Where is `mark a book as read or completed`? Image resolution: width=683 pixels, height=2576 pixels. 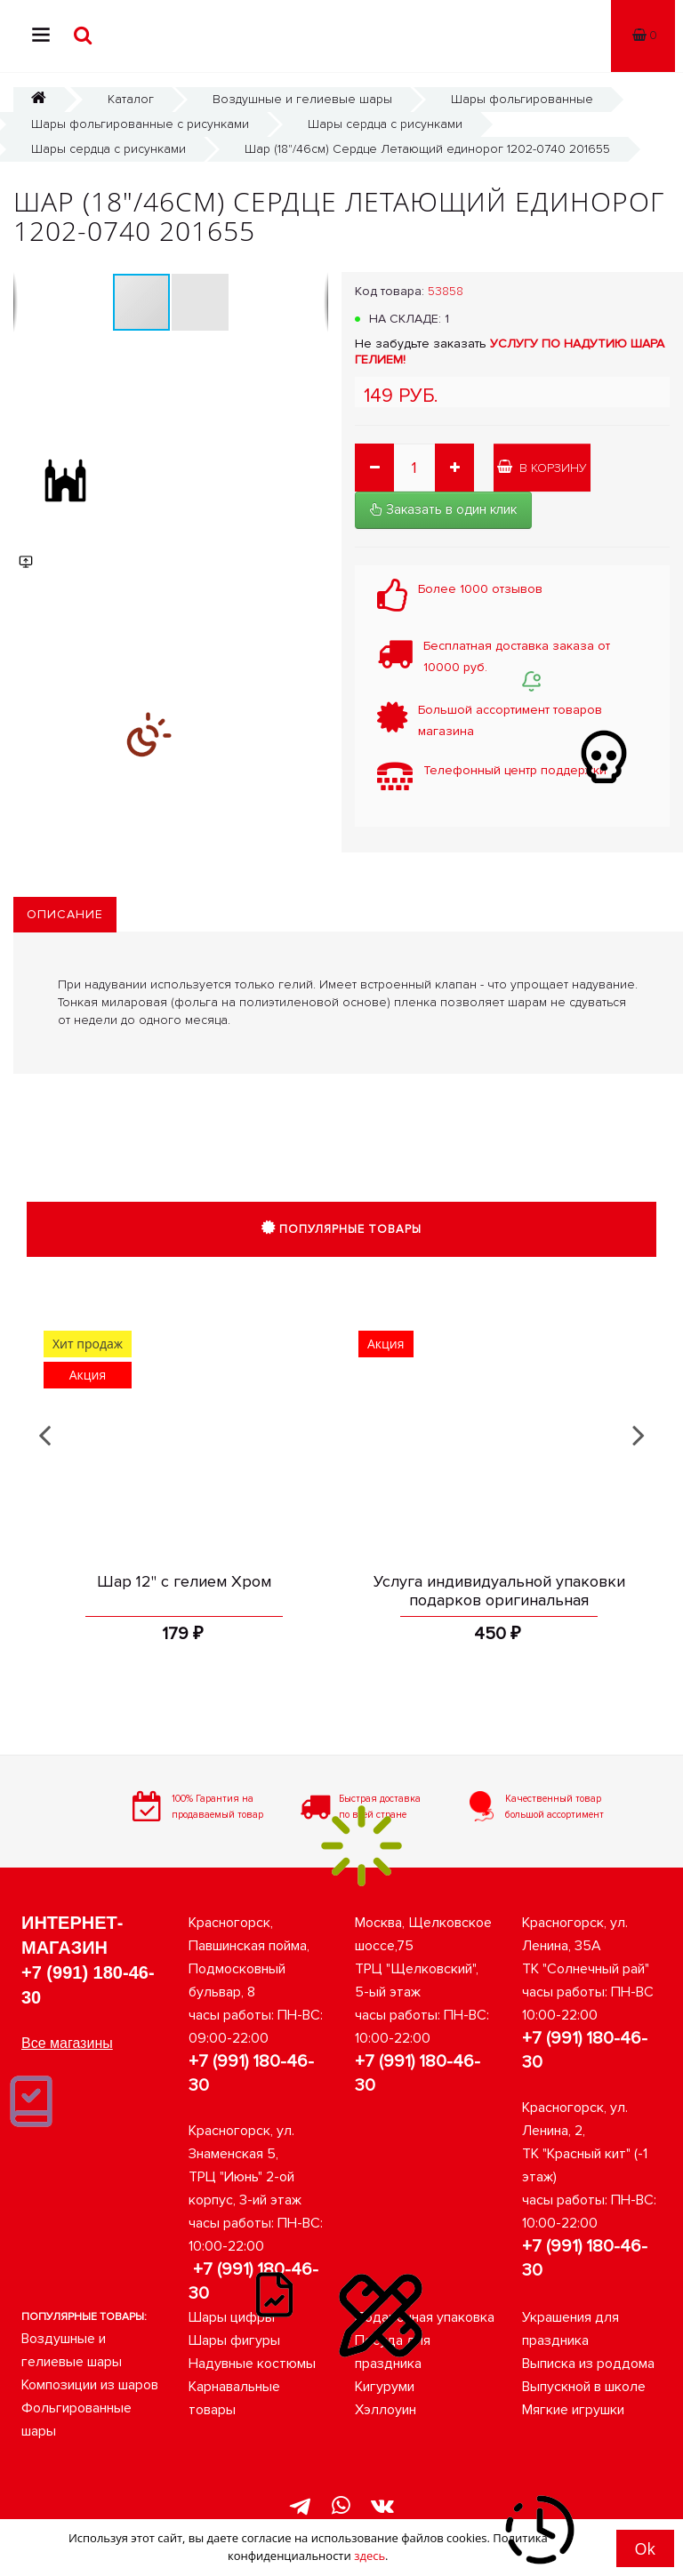
mark a book as read or completed is located at coordinates (31, 2101).